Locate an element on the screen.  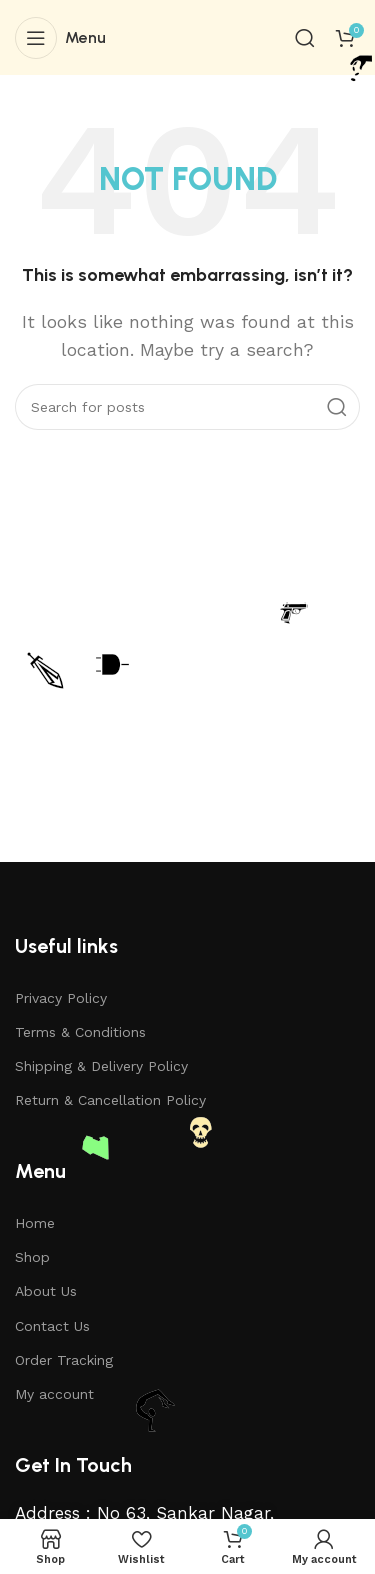
make a payment or purchase is located at coordinates (358, 68).